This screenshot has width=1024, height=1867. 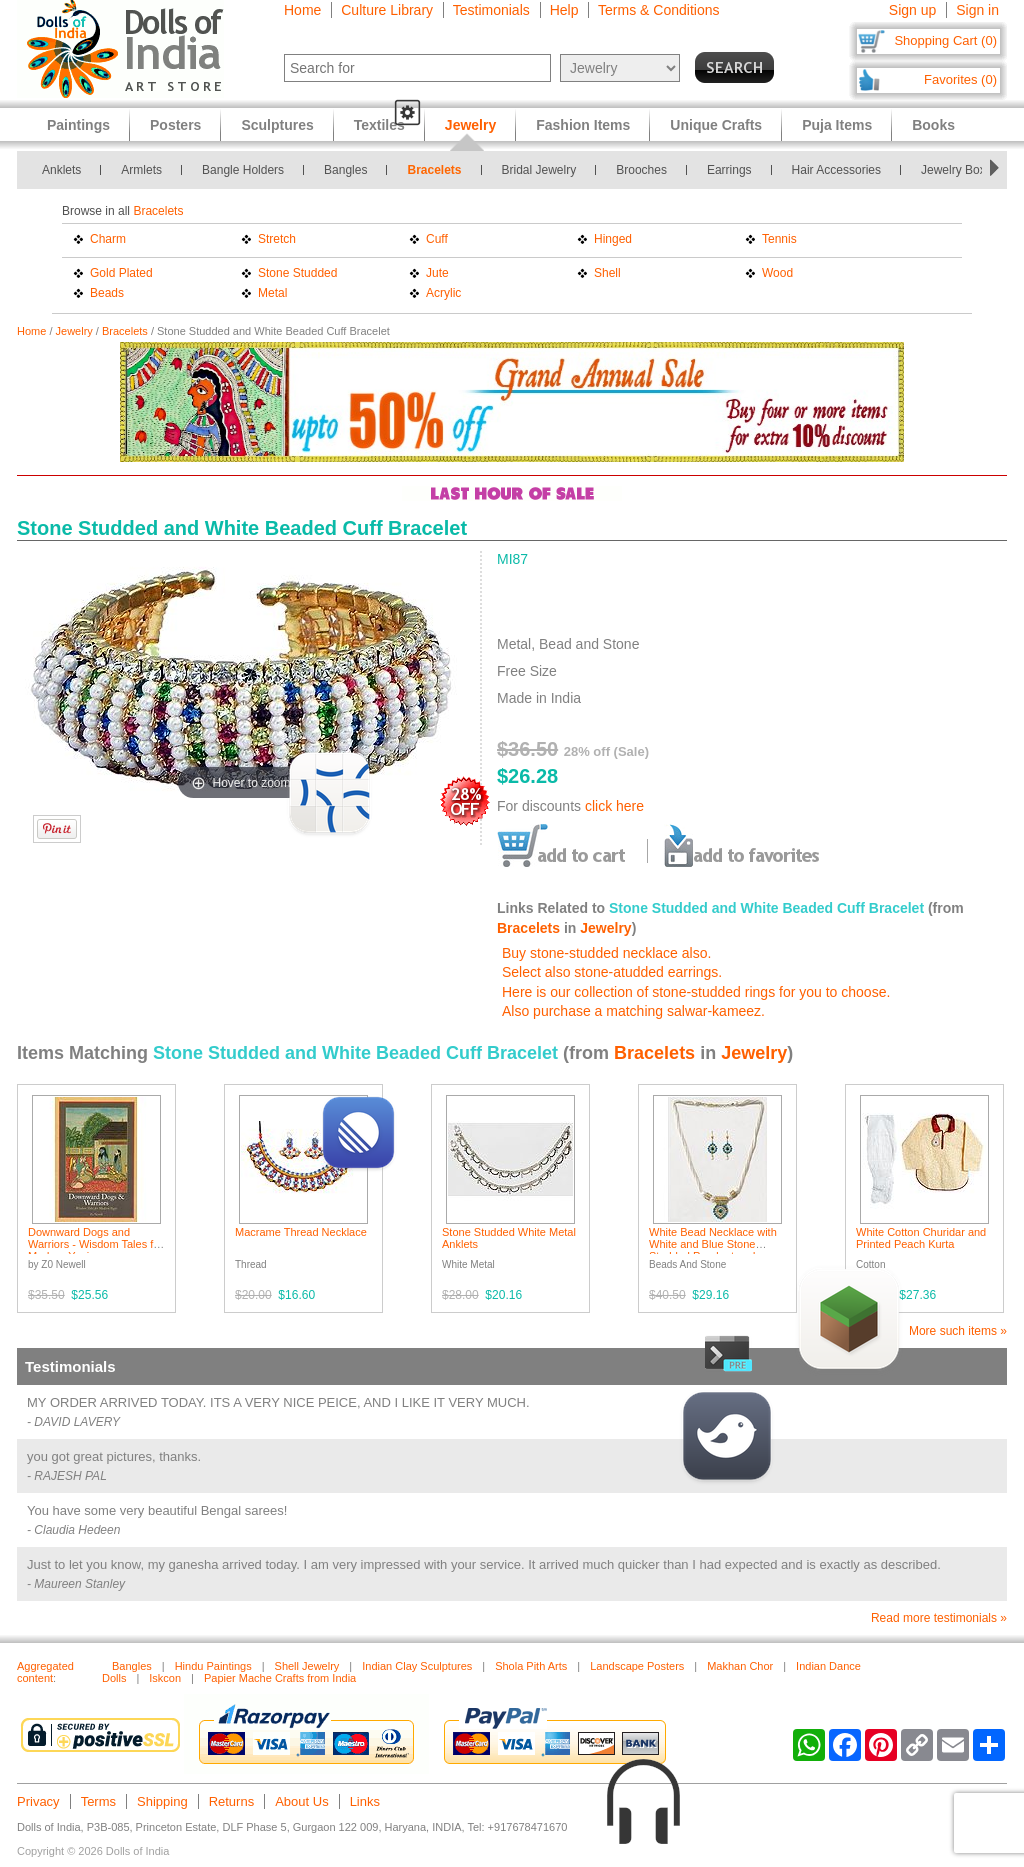 What do you see at coordinates (727, 1436) in the screenshot?
I see `launch the budgie desktop environment` at bounding box center [727, 1436].